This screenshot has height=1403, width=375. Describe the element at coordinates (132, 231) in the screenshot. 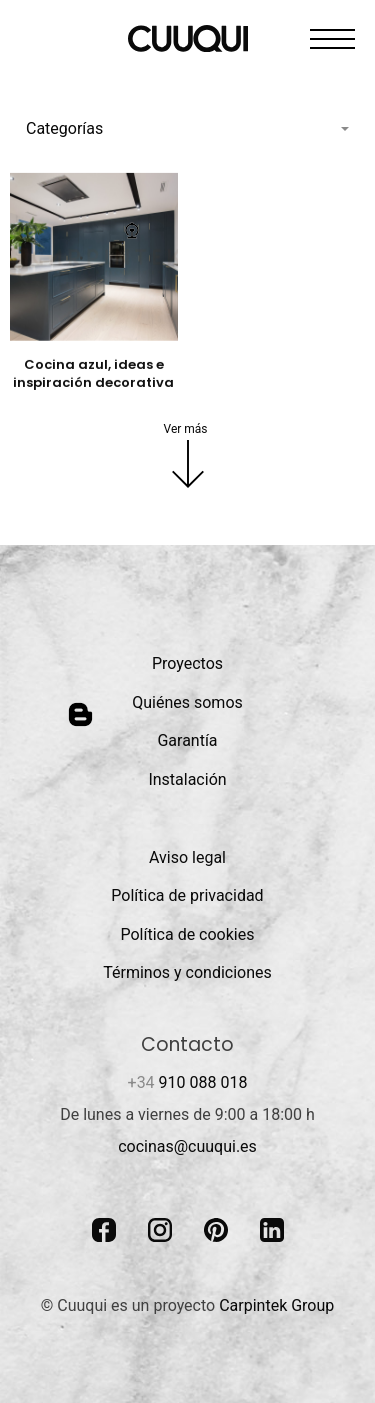

I see `china railway logo` at that location.